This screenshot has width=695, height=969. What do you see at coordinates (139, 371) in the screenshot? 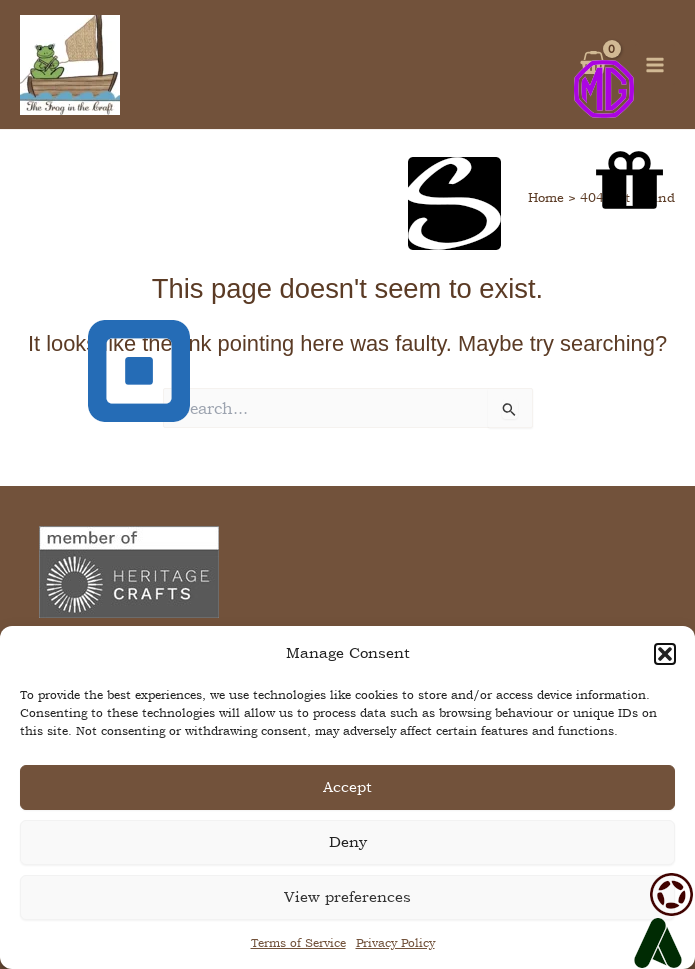
I see `open the Square payment app` at bounding box center [139, 371].